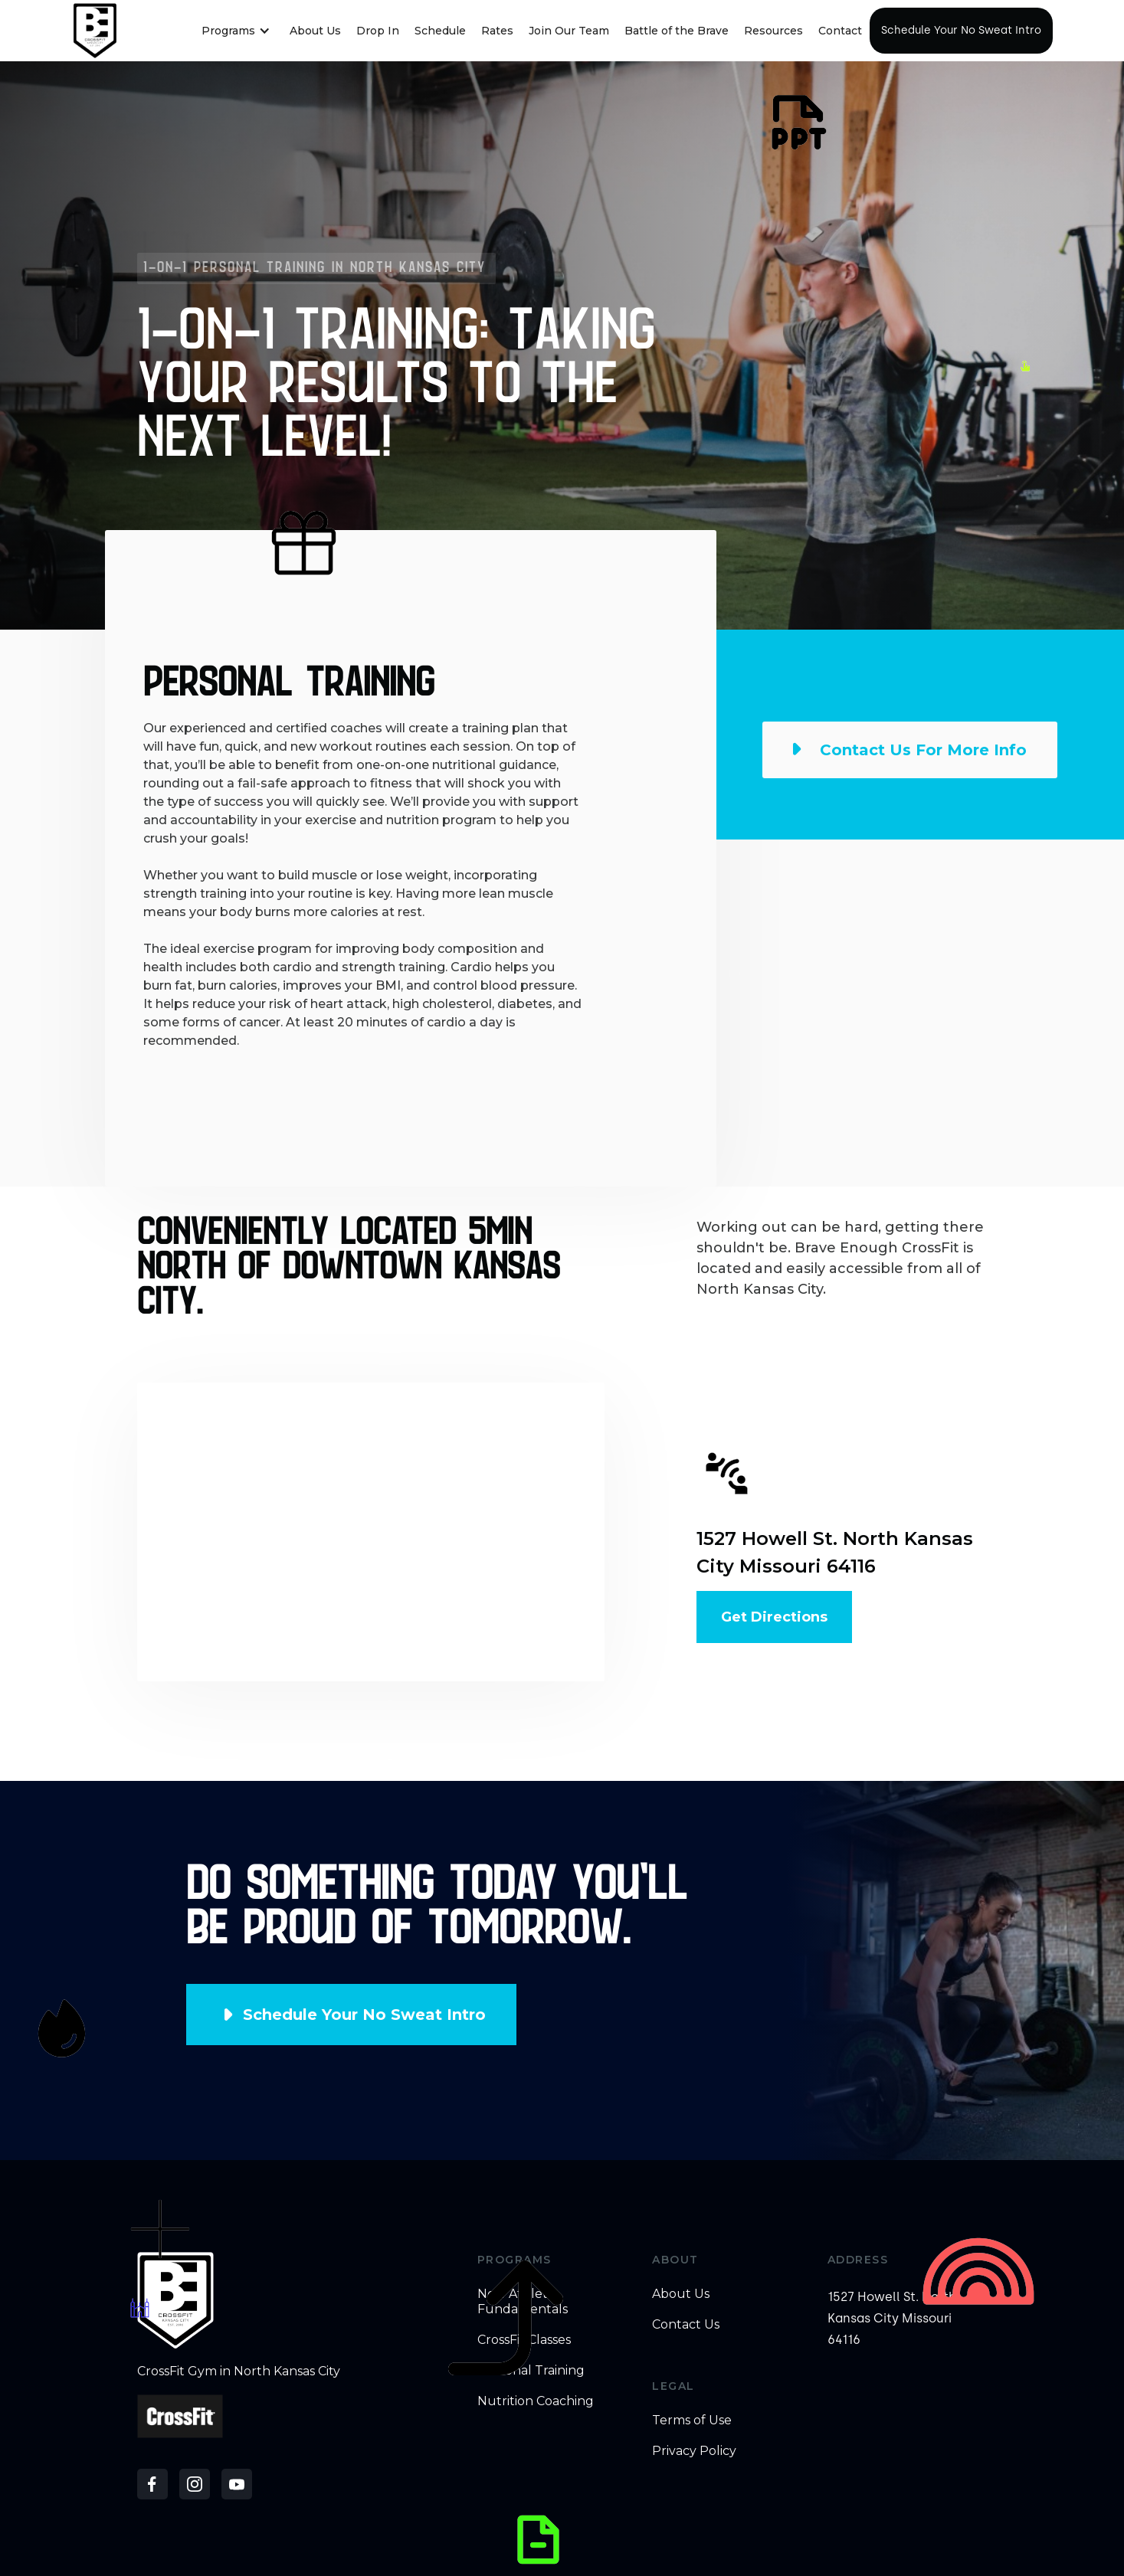 The height and width of the screenshot is (2576, 1124). I want to click on connect with others remotely or contactlessly, so click(726, 1473).